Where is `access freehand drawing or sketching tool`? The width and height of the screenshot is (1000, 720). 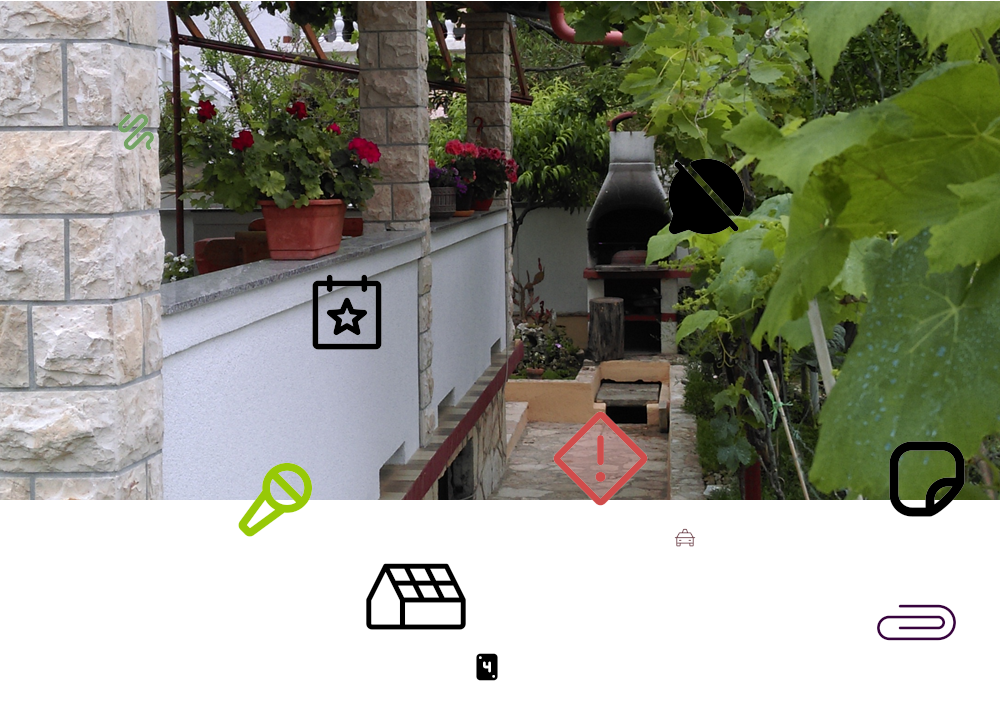
access freehand drawing or sketching tool is located at coordinates (136, 132).